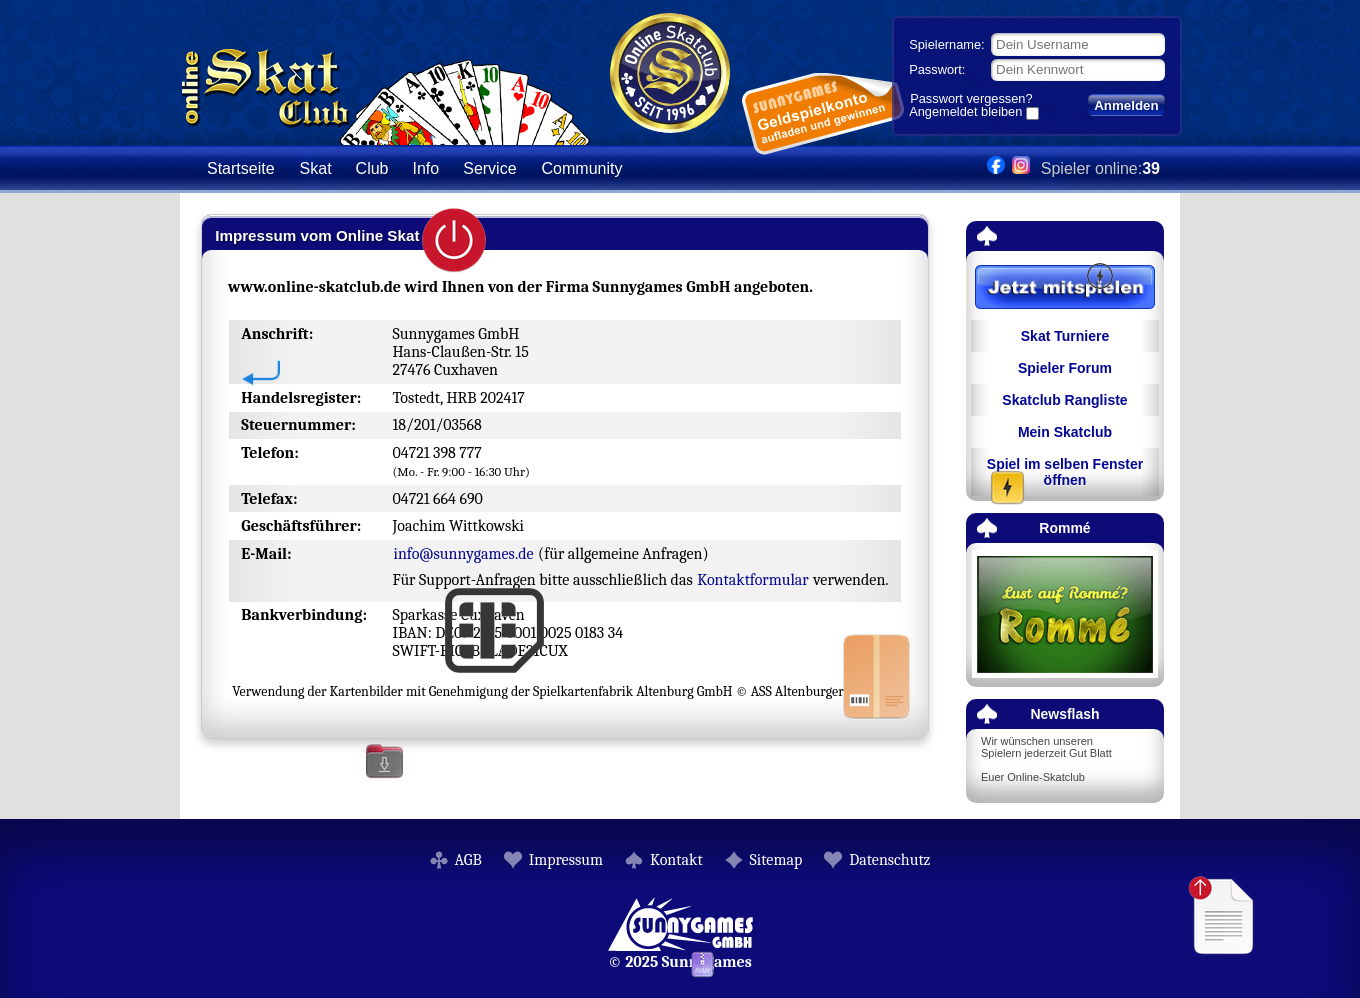 This screenshot has height=998, width=1360. What do you see at coordinates (494, 630) in the screenshot?
I see `indicates sim card status or settings` at bounding box center [494, 630].